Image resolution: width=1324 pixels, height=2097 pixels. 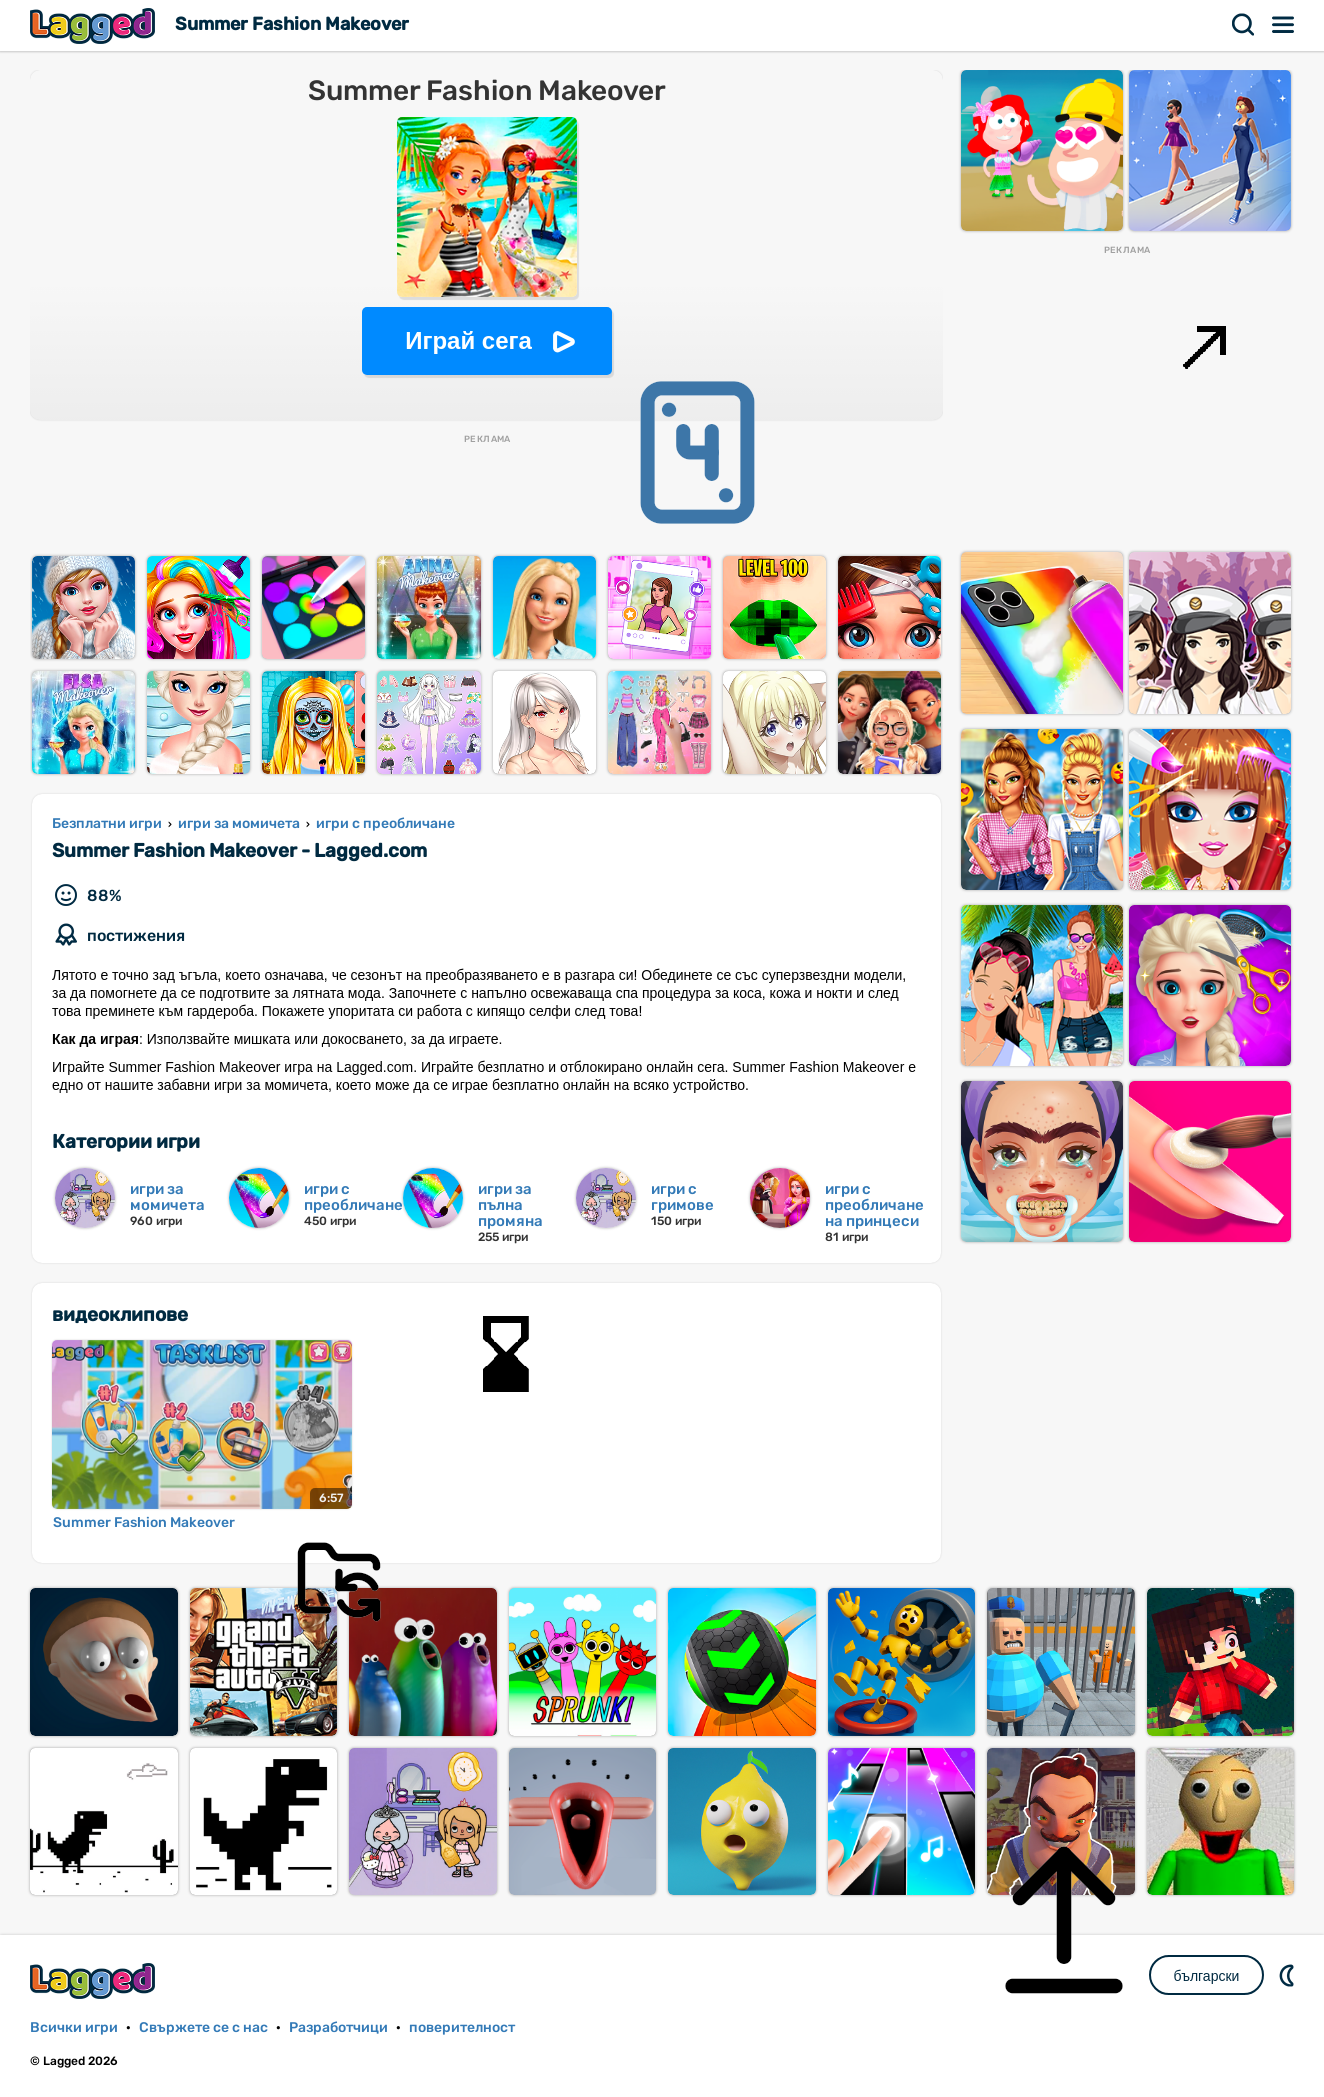 I want to click on sync folder contents with cloud storage, so click(x=339, y=1580).